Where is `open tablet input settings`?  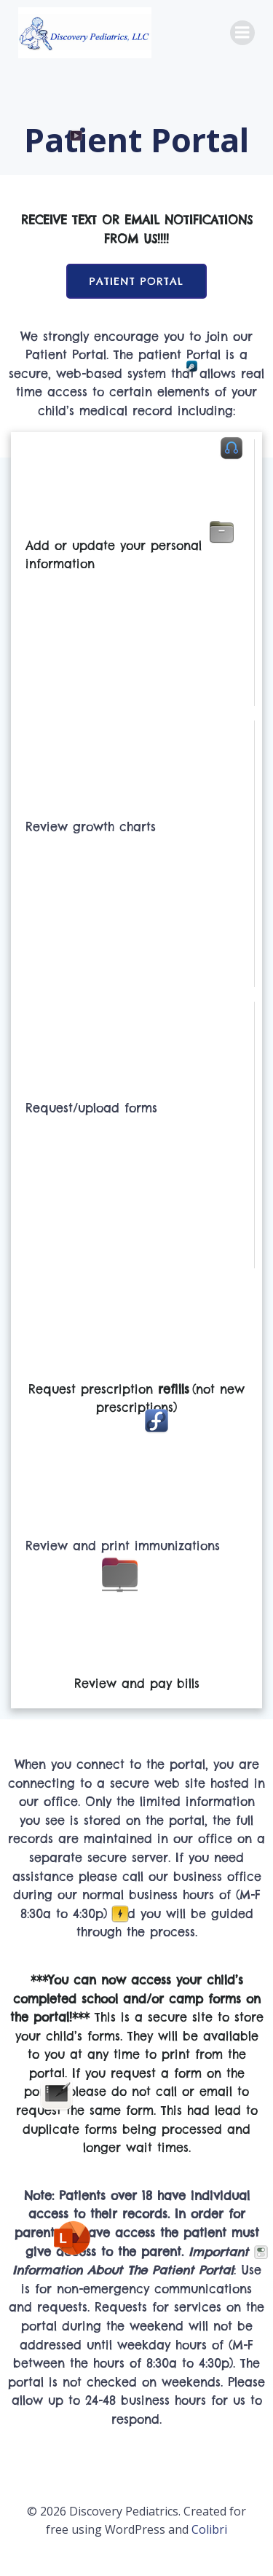
open tablet input settings is located at coordinates (56, 2093).